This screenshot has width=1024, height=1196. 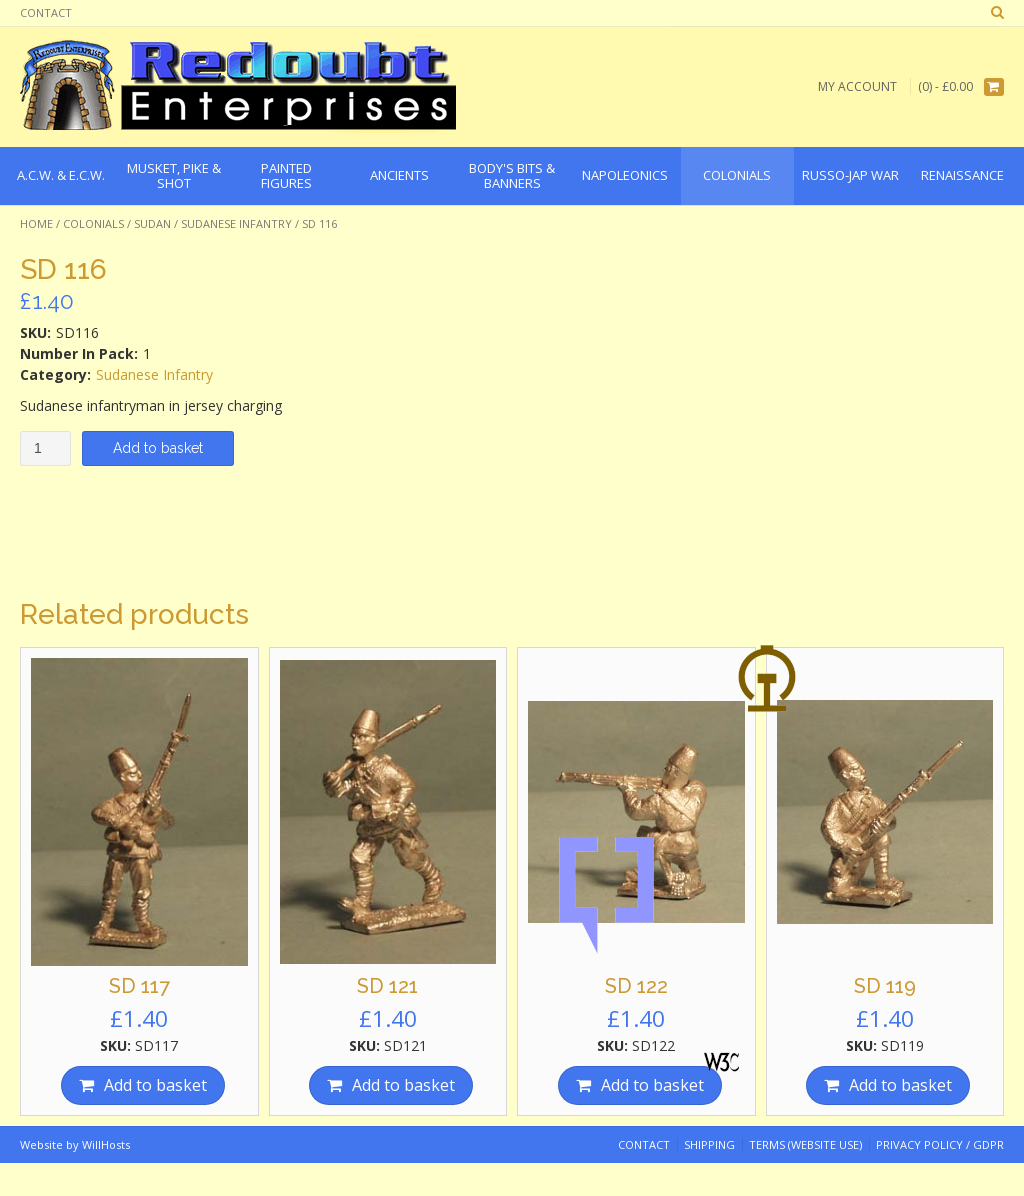 I want to click on world wide web consortium (w3c) logo, so click(x=721, y=1061).